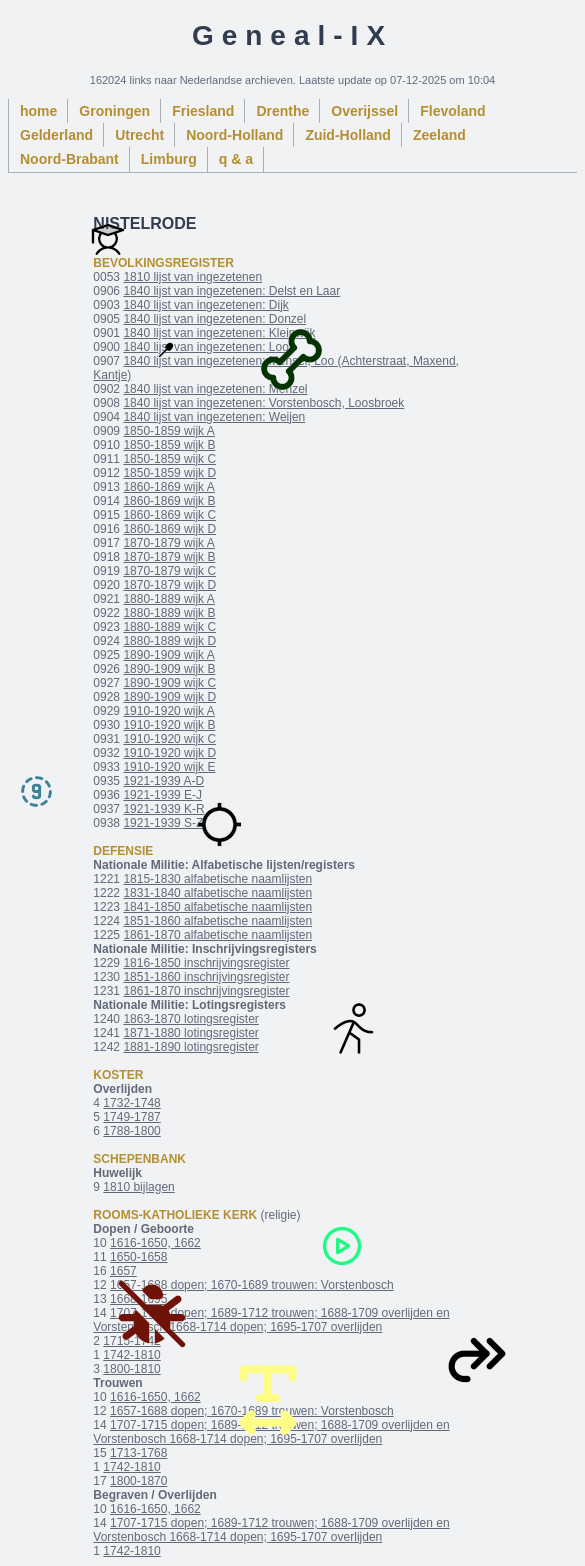 Image resolution: width=585 pixels, height=1566 pixels. Describe the element at coordinates (477, 1360) in the screenshot. I see `forward or share to multiple recipients` at that location.